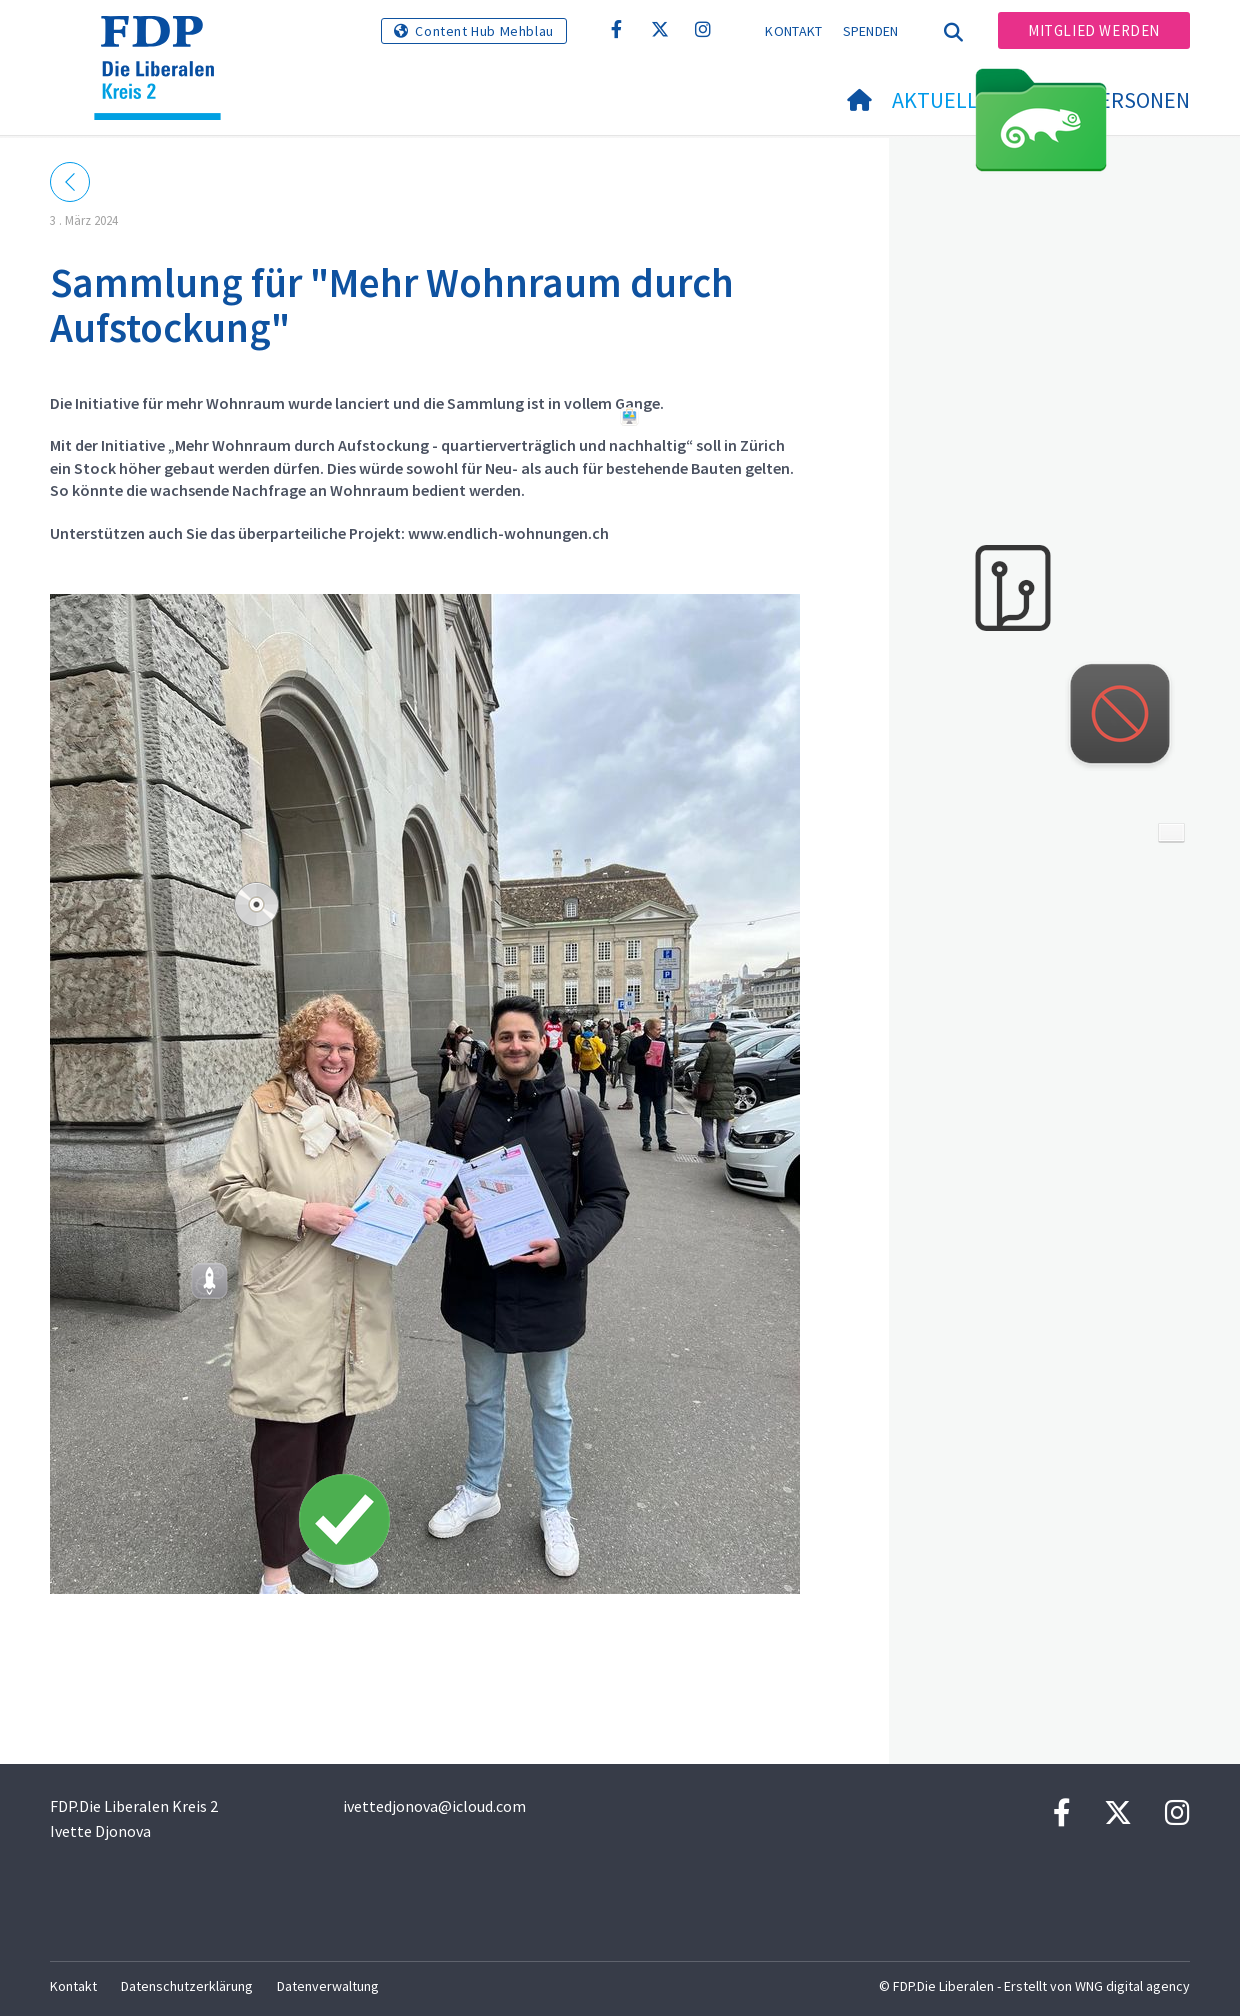 The height and width of the screenshot is (2016, 1240). Describe the element at coordinates (1040, 123) in the screenshot. I see `open the openSUSE linux files folder` at that location.